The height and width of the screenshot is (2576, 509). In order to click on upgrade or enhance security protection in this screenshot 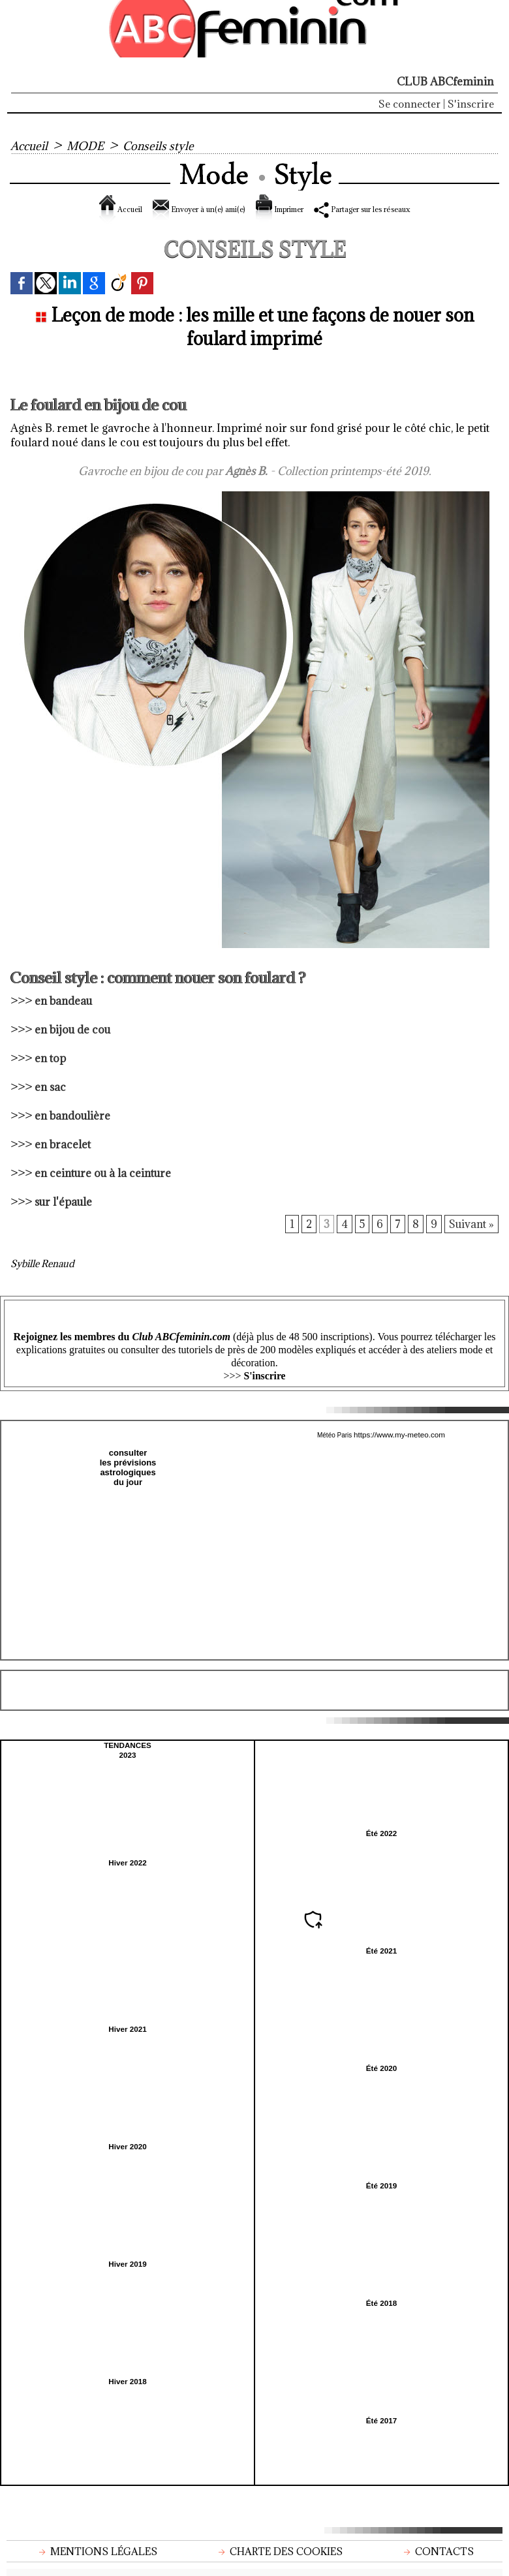, I will do `click(313, 1919)`.